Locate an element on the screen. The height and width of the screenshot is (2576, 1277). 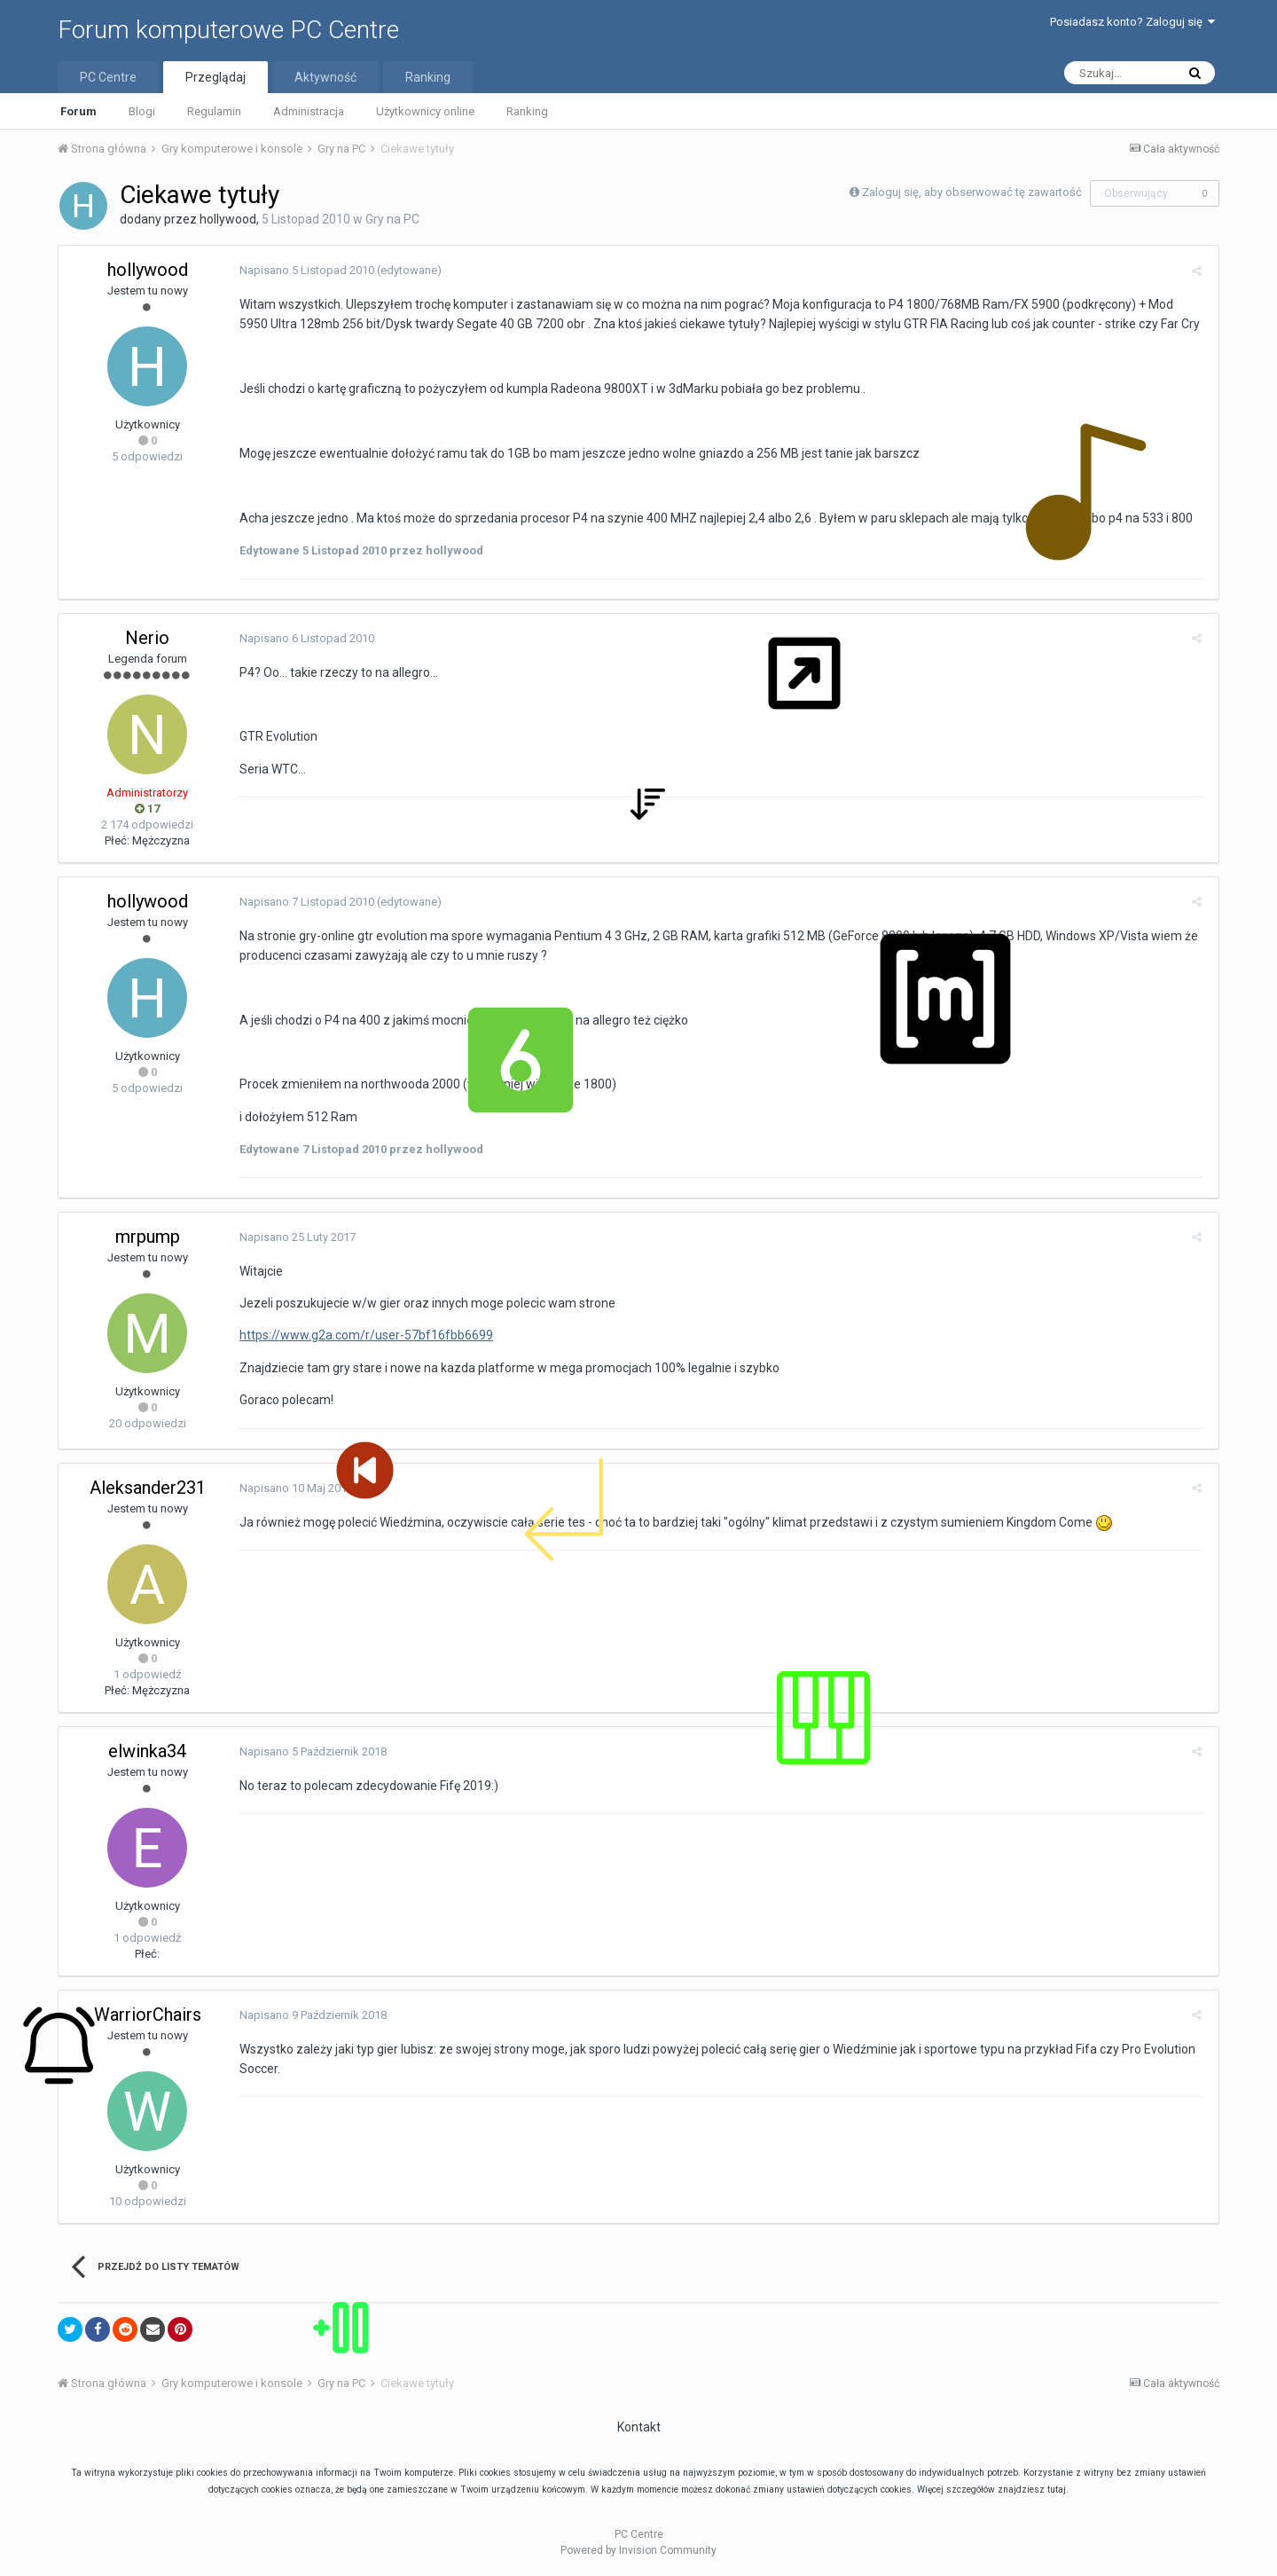
indicates item number six in a list or sequence is located at coordinates (521, 1060).